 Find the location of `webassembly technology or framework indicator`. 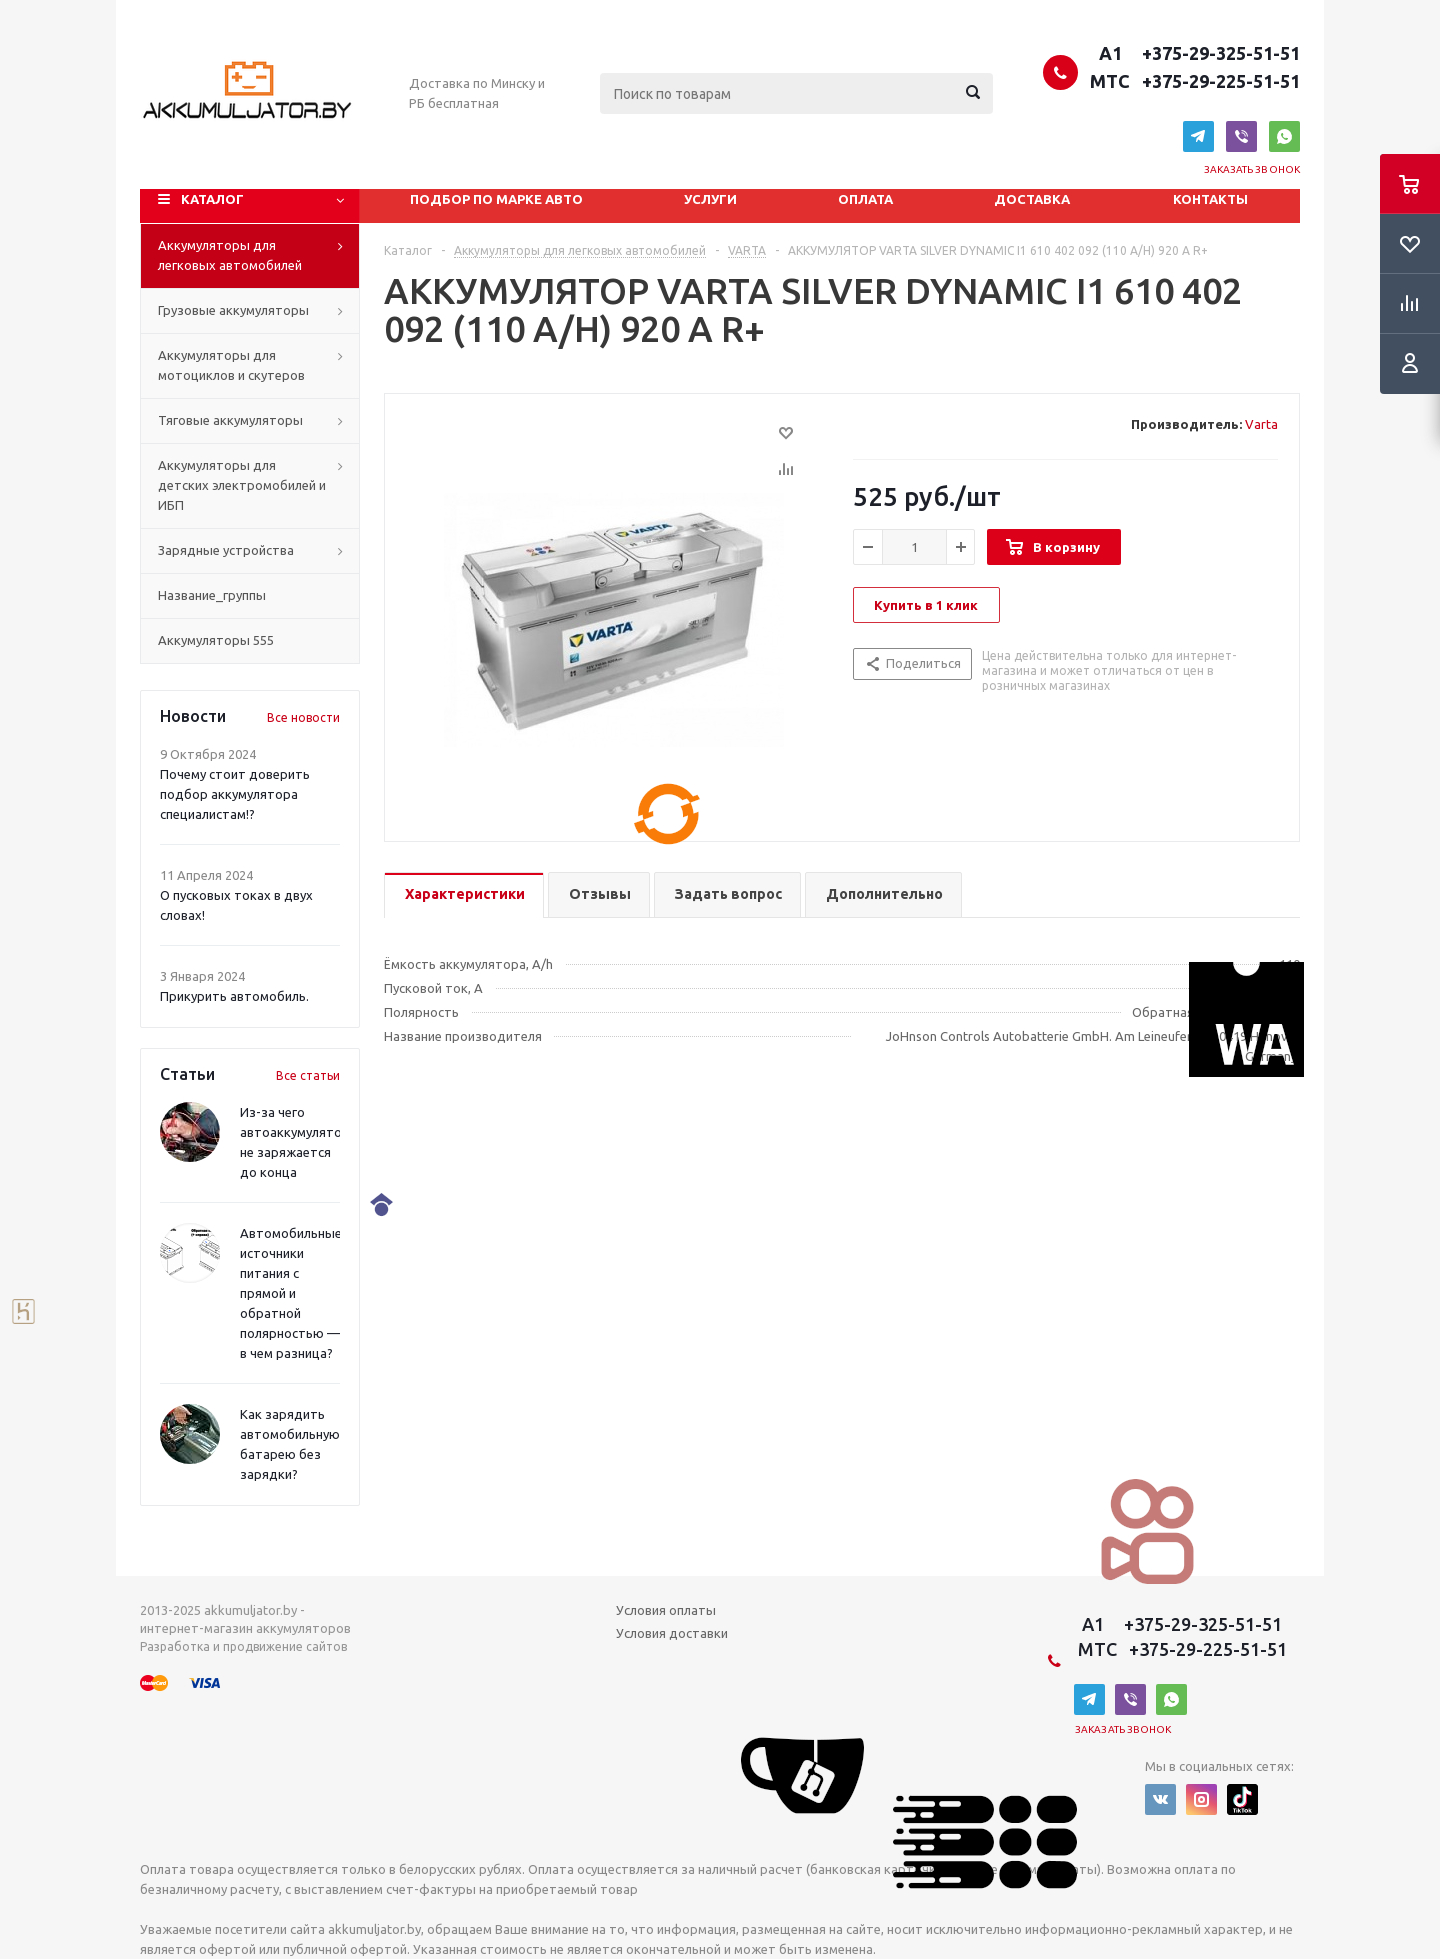

webassembly technology or framework indicator is located at coordinates (1246, 1019).